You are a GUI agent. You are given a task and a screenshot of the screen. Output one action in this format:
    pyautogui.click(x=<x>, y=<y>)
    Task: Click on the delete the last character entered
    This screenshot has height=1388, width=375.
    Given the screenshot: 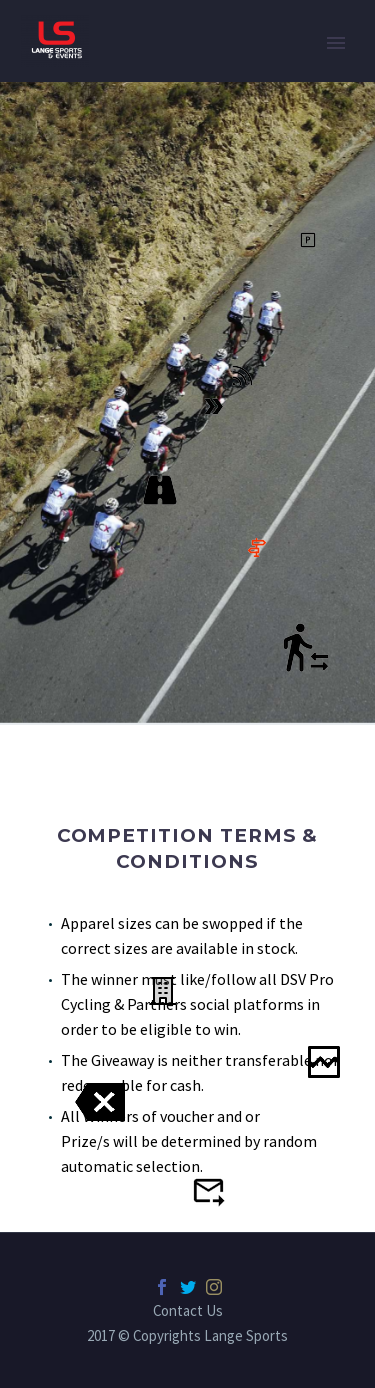 What is the action you would take?
    pyautogui.click(x=100, y=1102)
    